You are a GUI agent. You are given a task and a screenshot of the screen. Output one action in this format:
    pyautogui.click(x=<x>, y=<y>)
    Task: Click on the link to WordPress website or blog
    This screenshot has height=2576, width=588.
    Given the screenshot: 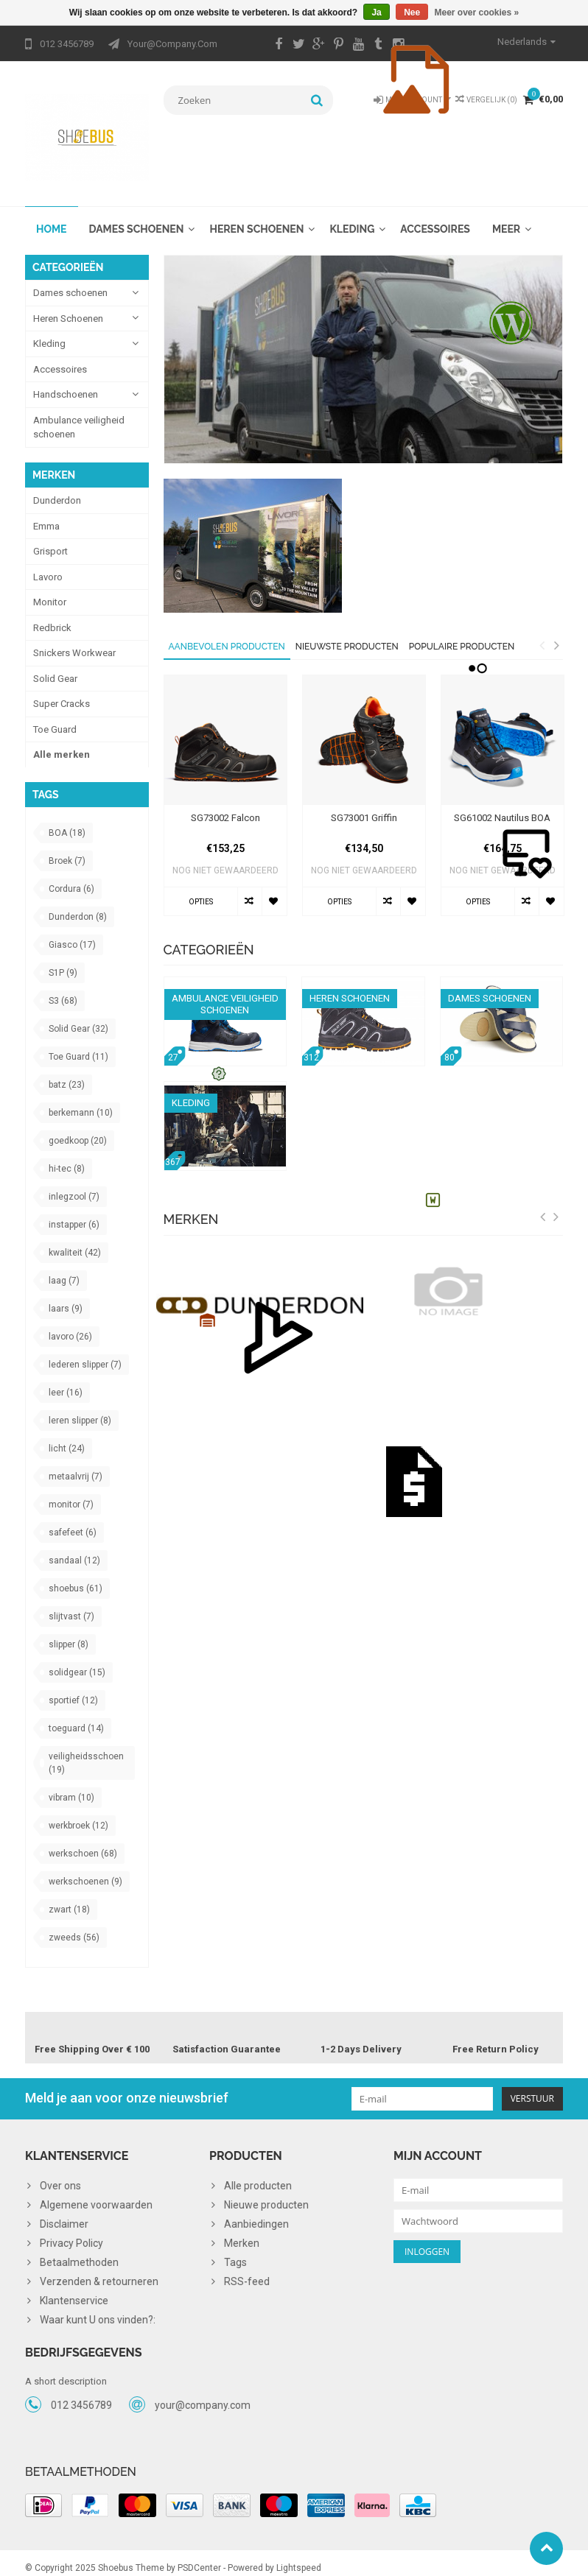 What is the action you would take?
    pyautogui.click(x=511, y=323)
    